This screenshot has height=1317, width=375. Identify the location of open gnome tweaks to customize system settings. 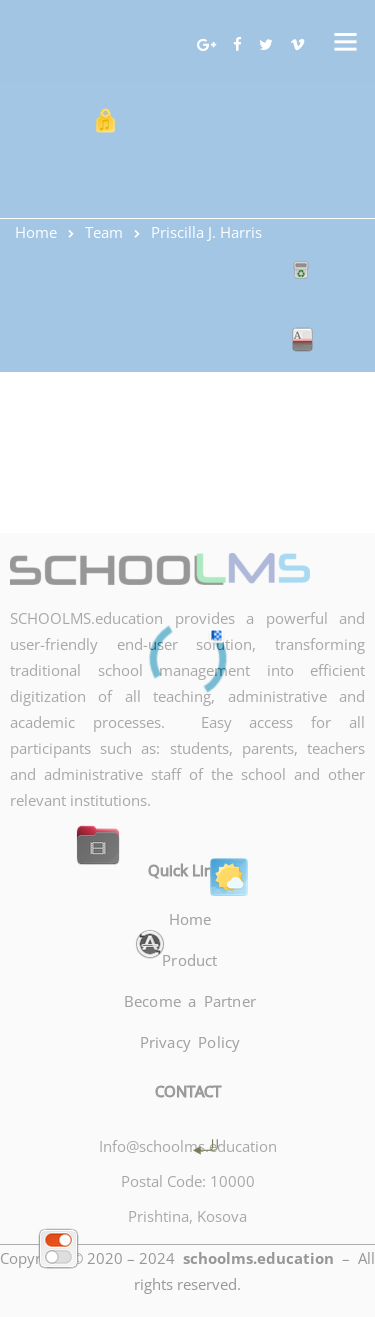
(58, 1248).